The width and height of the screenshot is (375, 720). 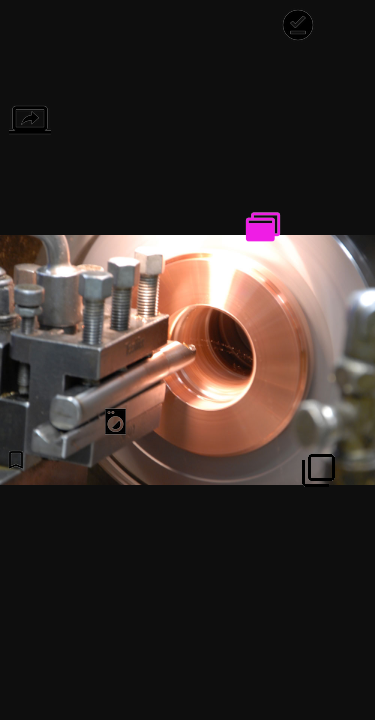 What do you see at coordinates (318, 470) in the screenshot?
I see `indicates no filter is applied` at bounding box center [318, 470].